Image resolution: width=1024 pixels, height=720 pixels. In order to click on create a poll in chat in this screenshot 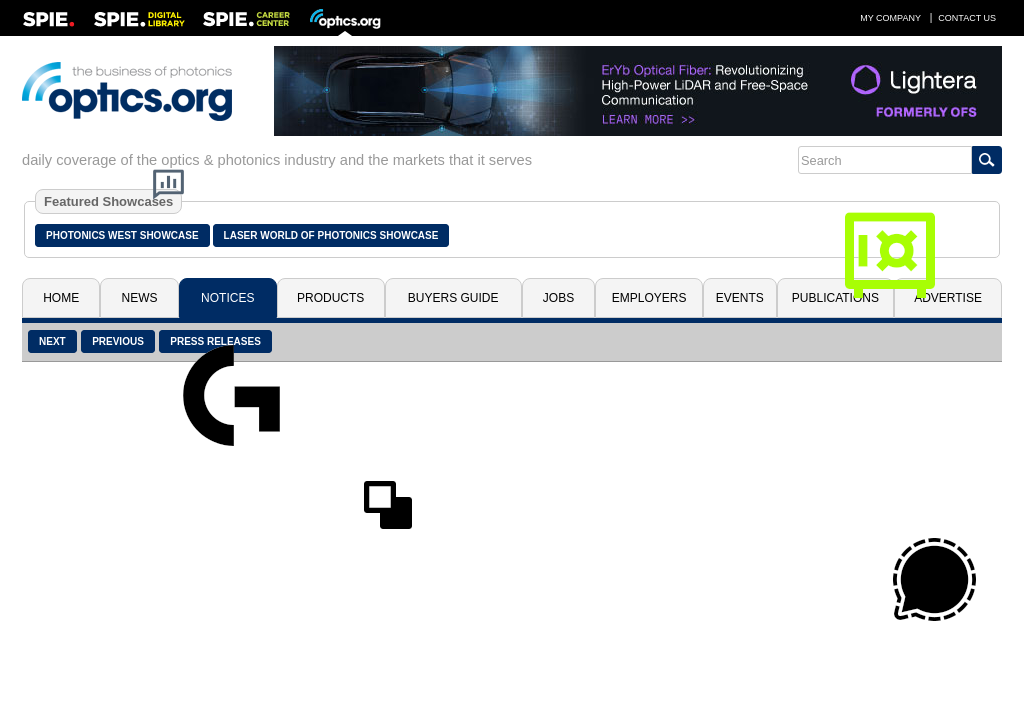, I will do `click(168, 183)`.